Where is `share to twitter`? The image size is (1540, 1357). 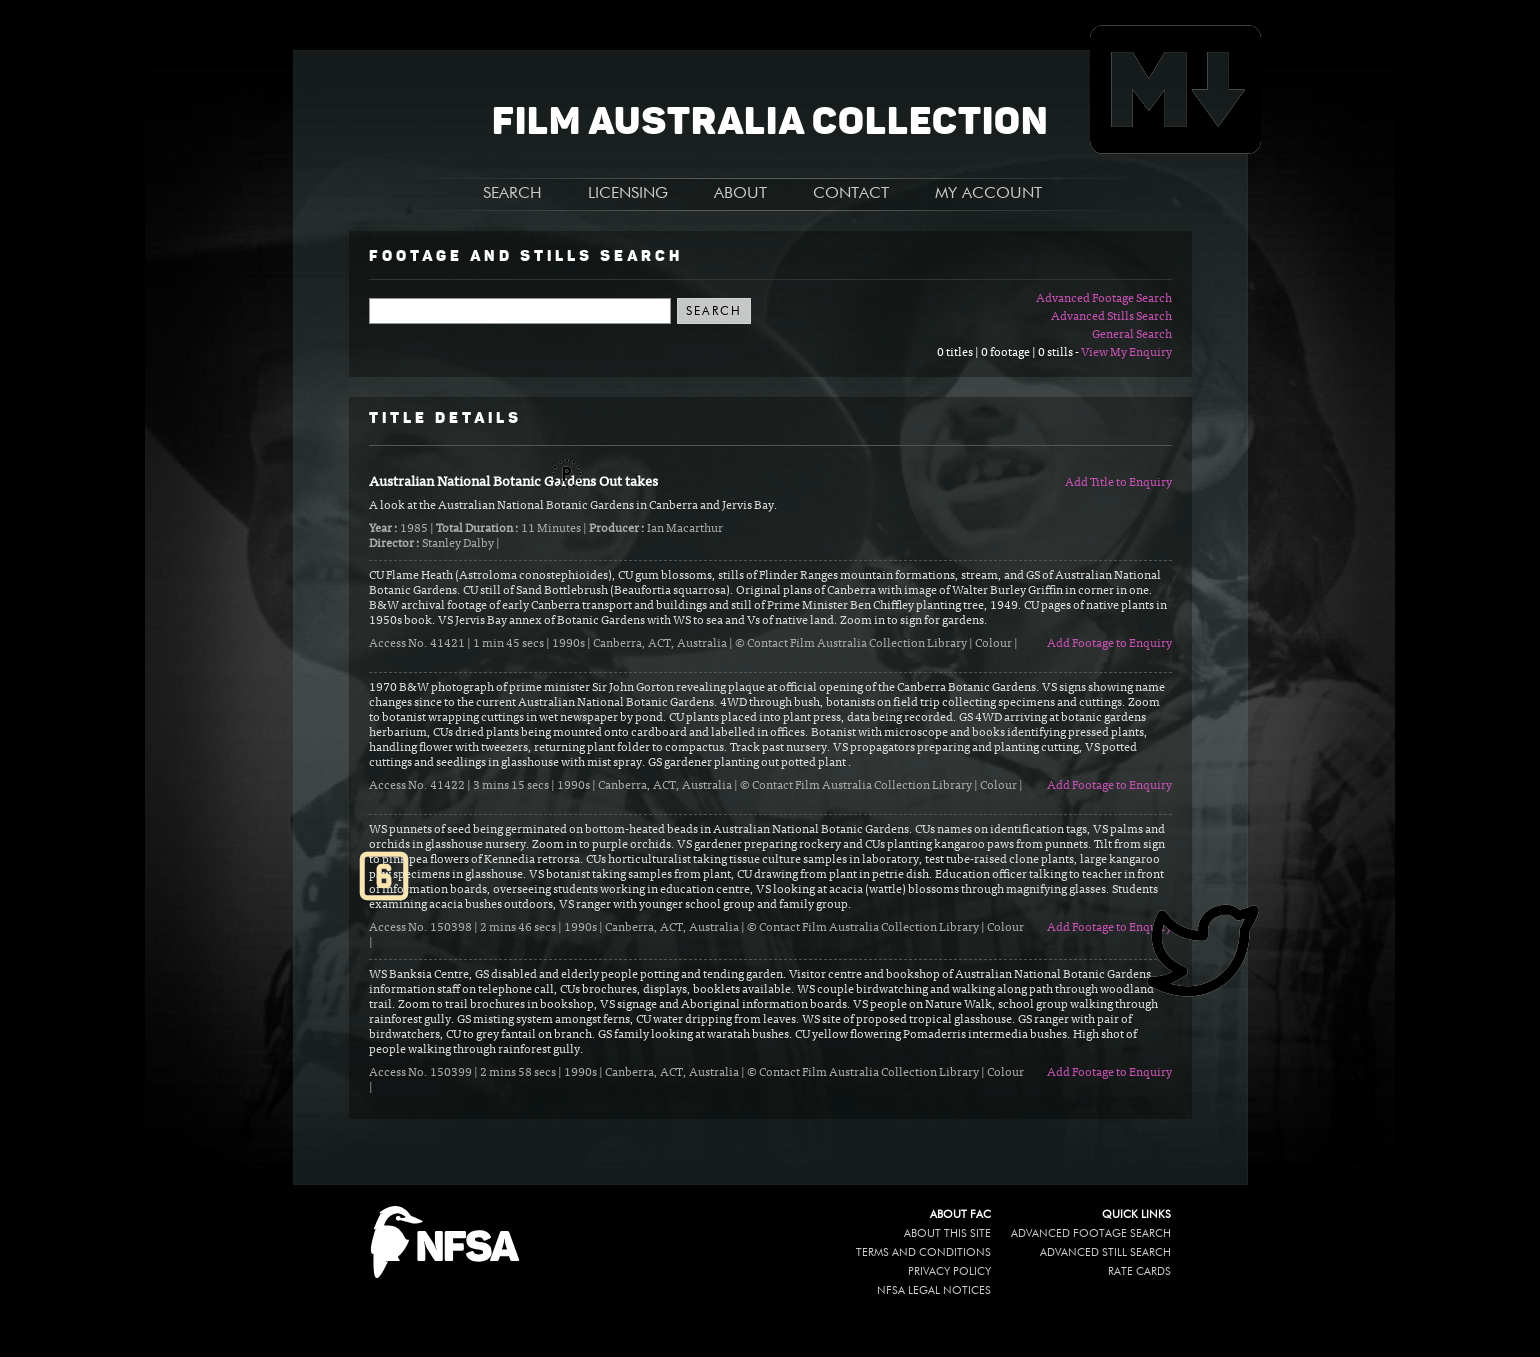 share to twitter is located at coordinates (1203, 951).